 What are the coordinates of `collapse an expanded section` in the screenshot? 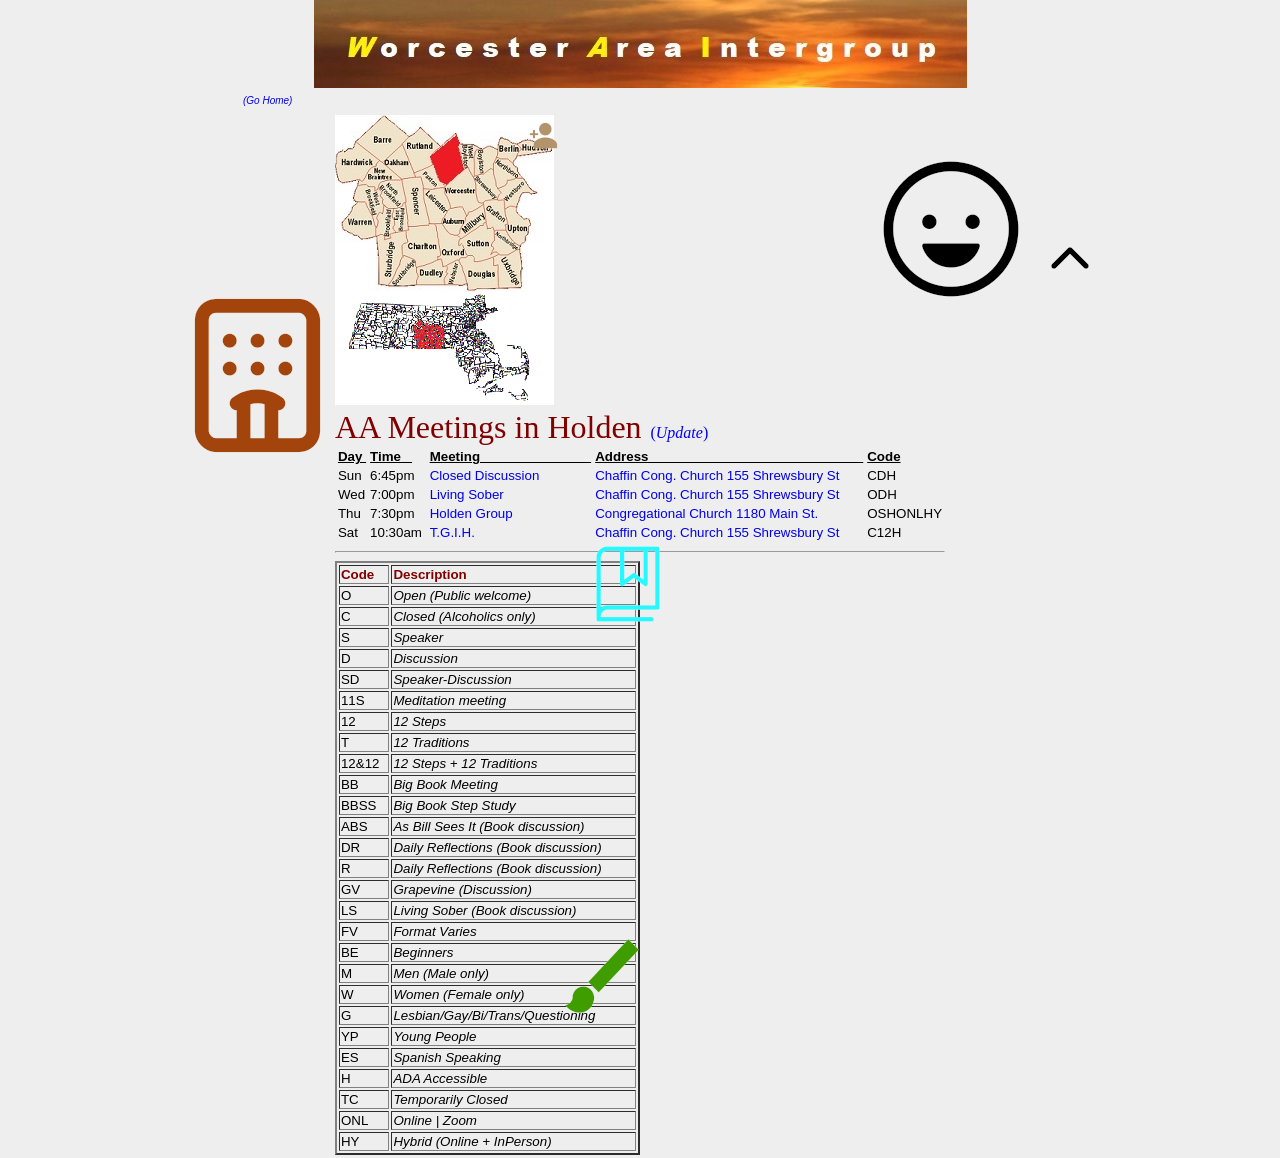 It's located at (1070, 258).